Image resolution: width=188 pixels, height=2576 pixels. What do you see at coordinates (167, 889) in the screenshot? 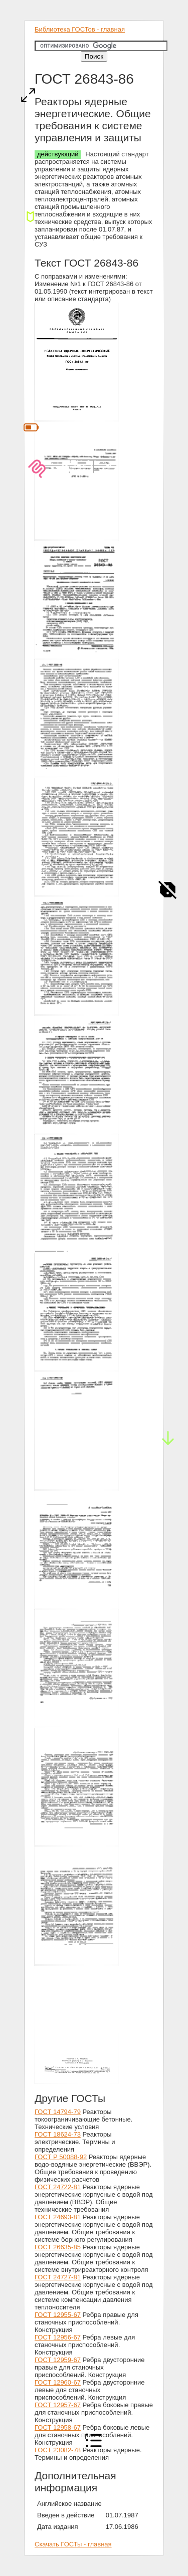
I see `disable content reporting` at bounding box center [167, 889].